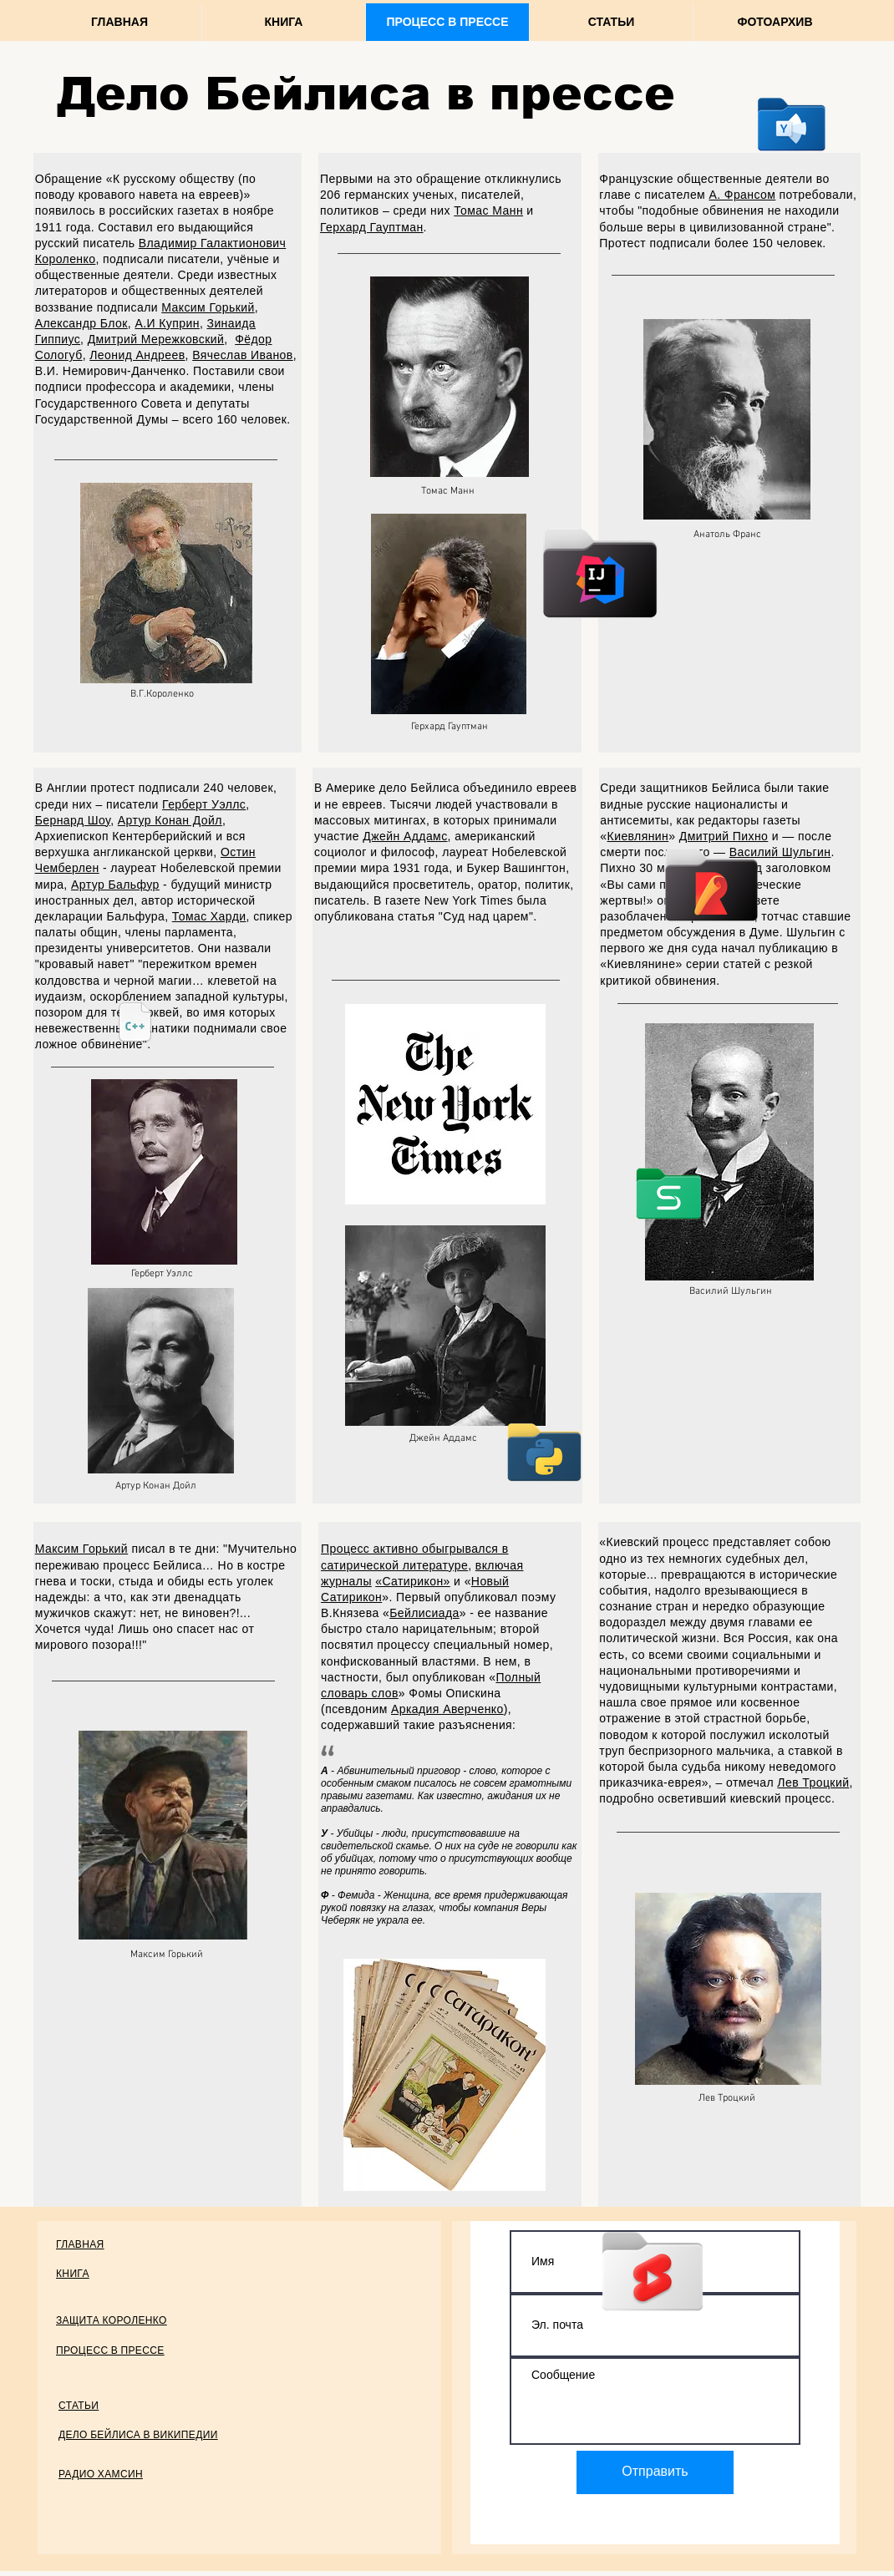 This screenshot has width=894, height=2576. I want to click on a c++ source code file, so click(135, 1022).